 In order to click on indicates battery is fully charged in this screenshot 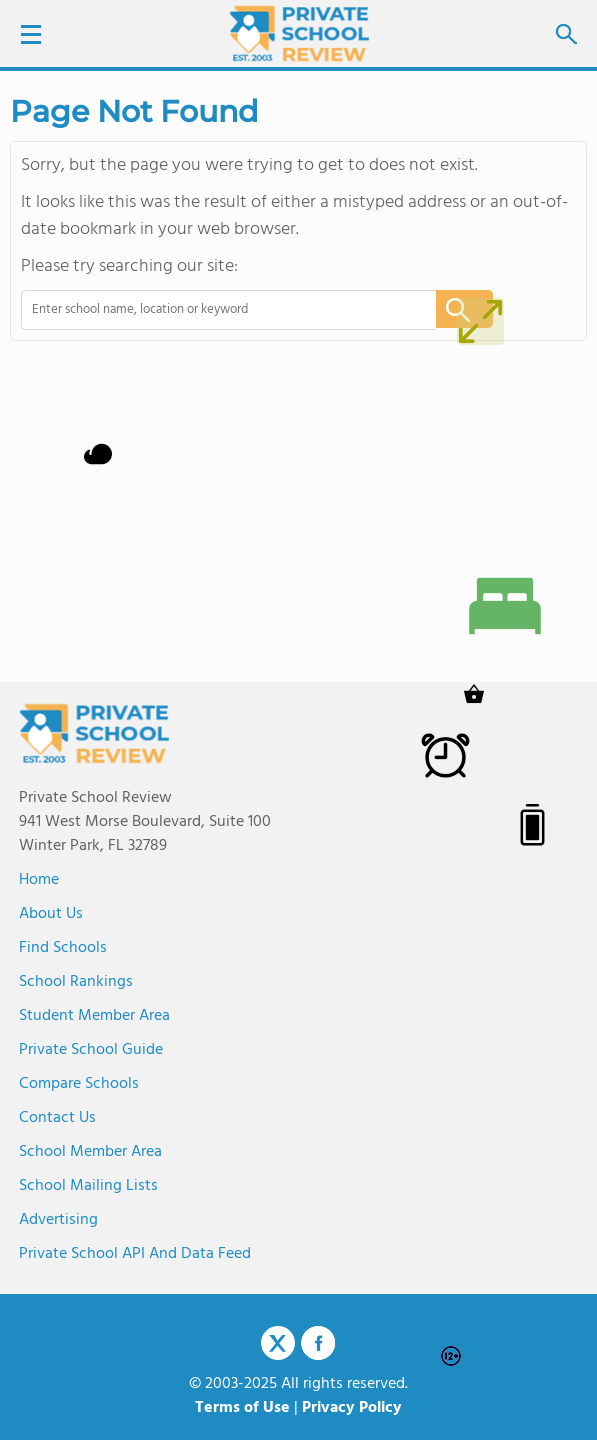, I will do `click(532, 825)`.